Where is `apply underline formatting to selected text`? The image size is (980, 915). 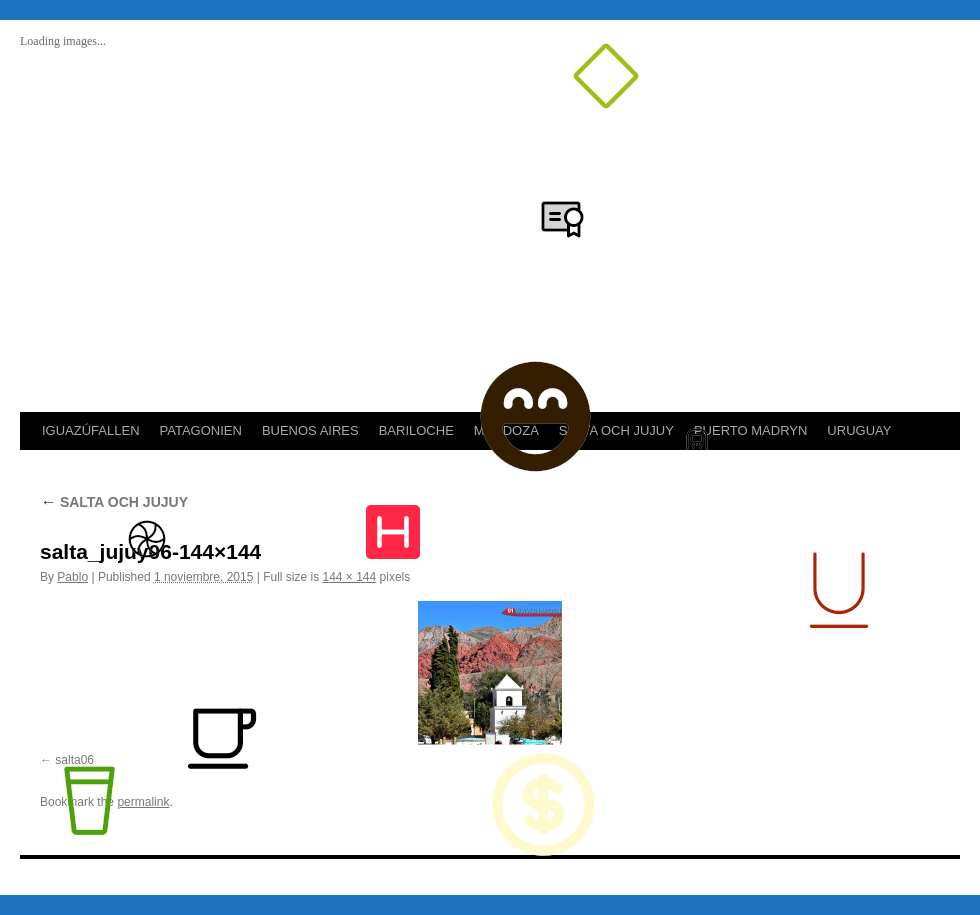
apply underline formatting to selected text is located at coordinates (839, 585).